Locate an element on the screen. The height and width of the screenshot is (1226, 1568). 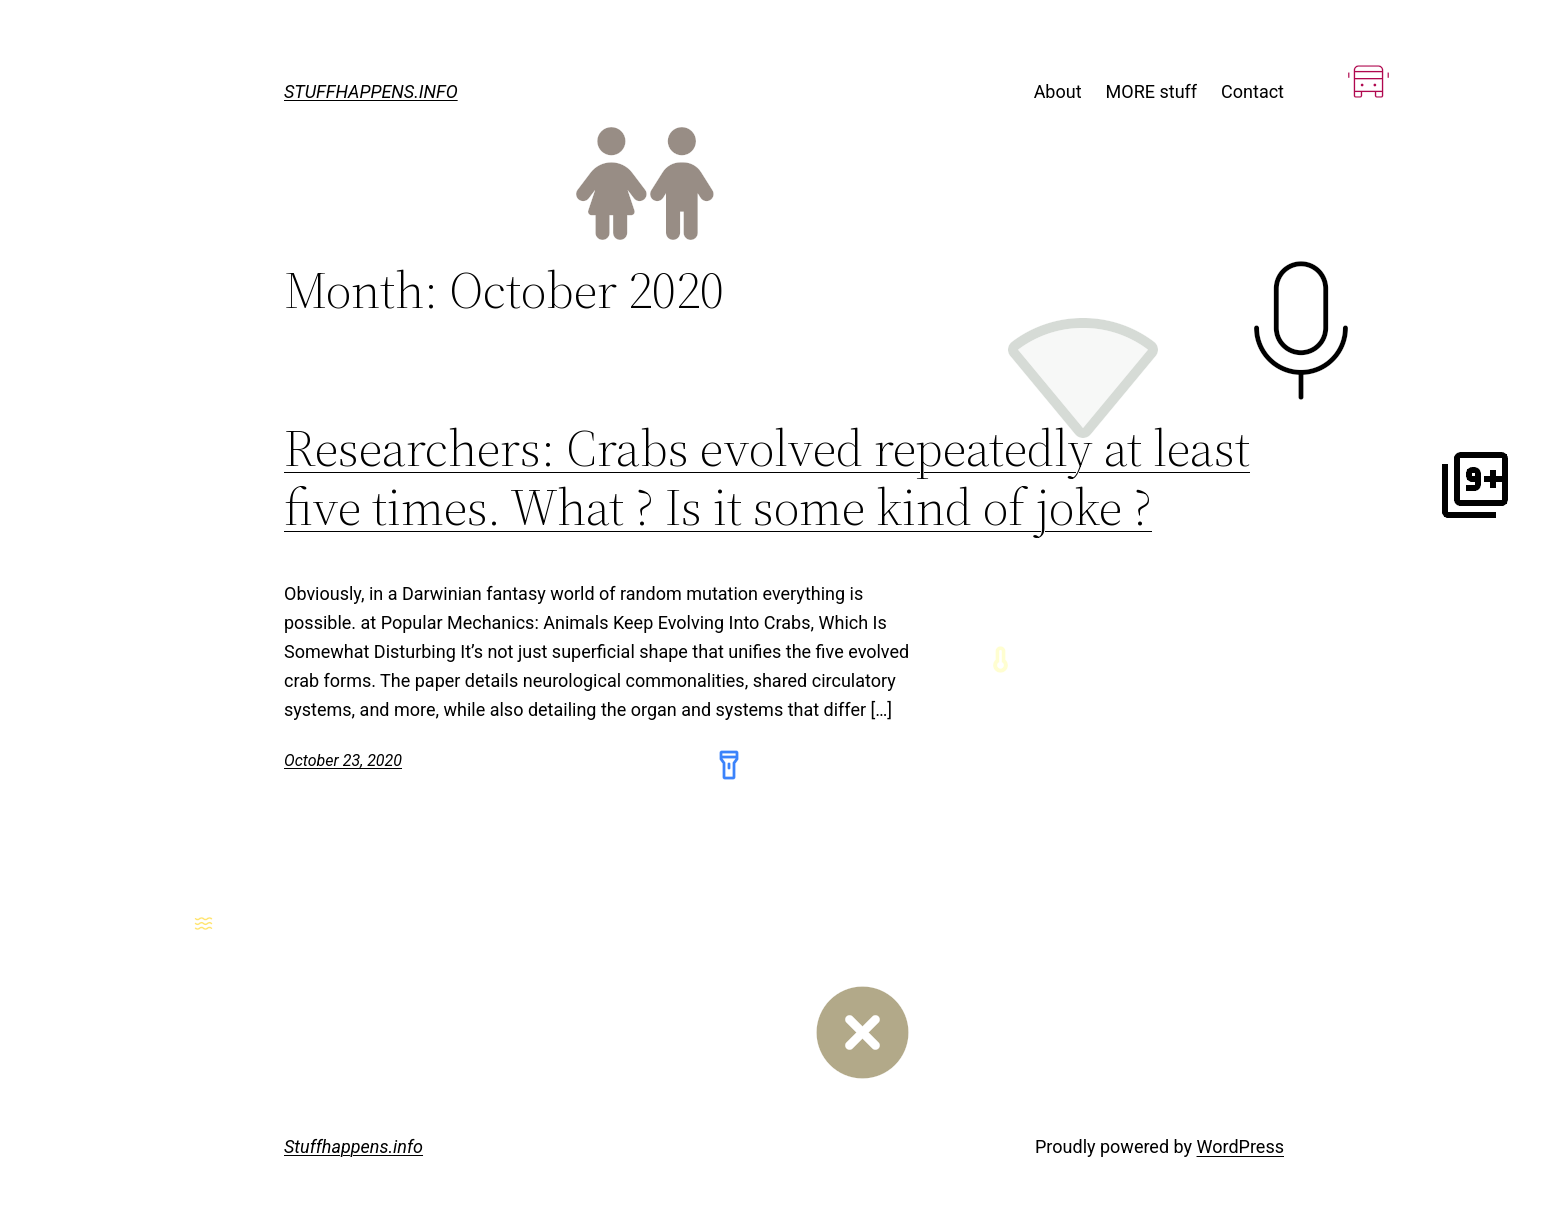
indicates 9 or more items in a collection is located at coordinates (1475, 485).